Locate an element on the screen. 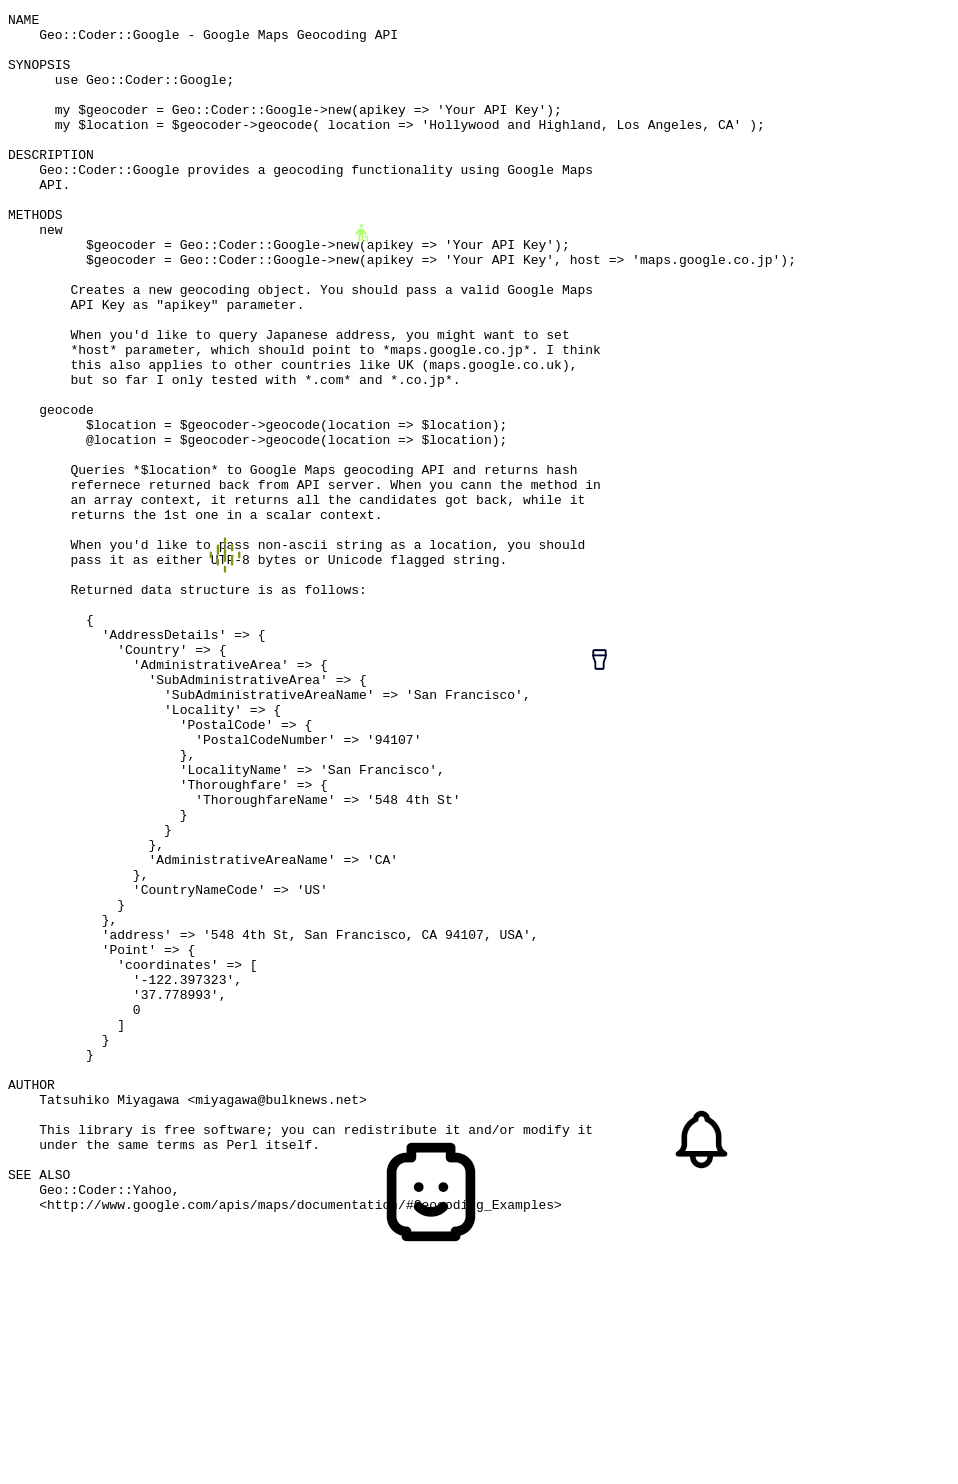 The width and height of the screenshot is (958, 1484). access building blocks or modular components is located at coordinates (431, 1192).